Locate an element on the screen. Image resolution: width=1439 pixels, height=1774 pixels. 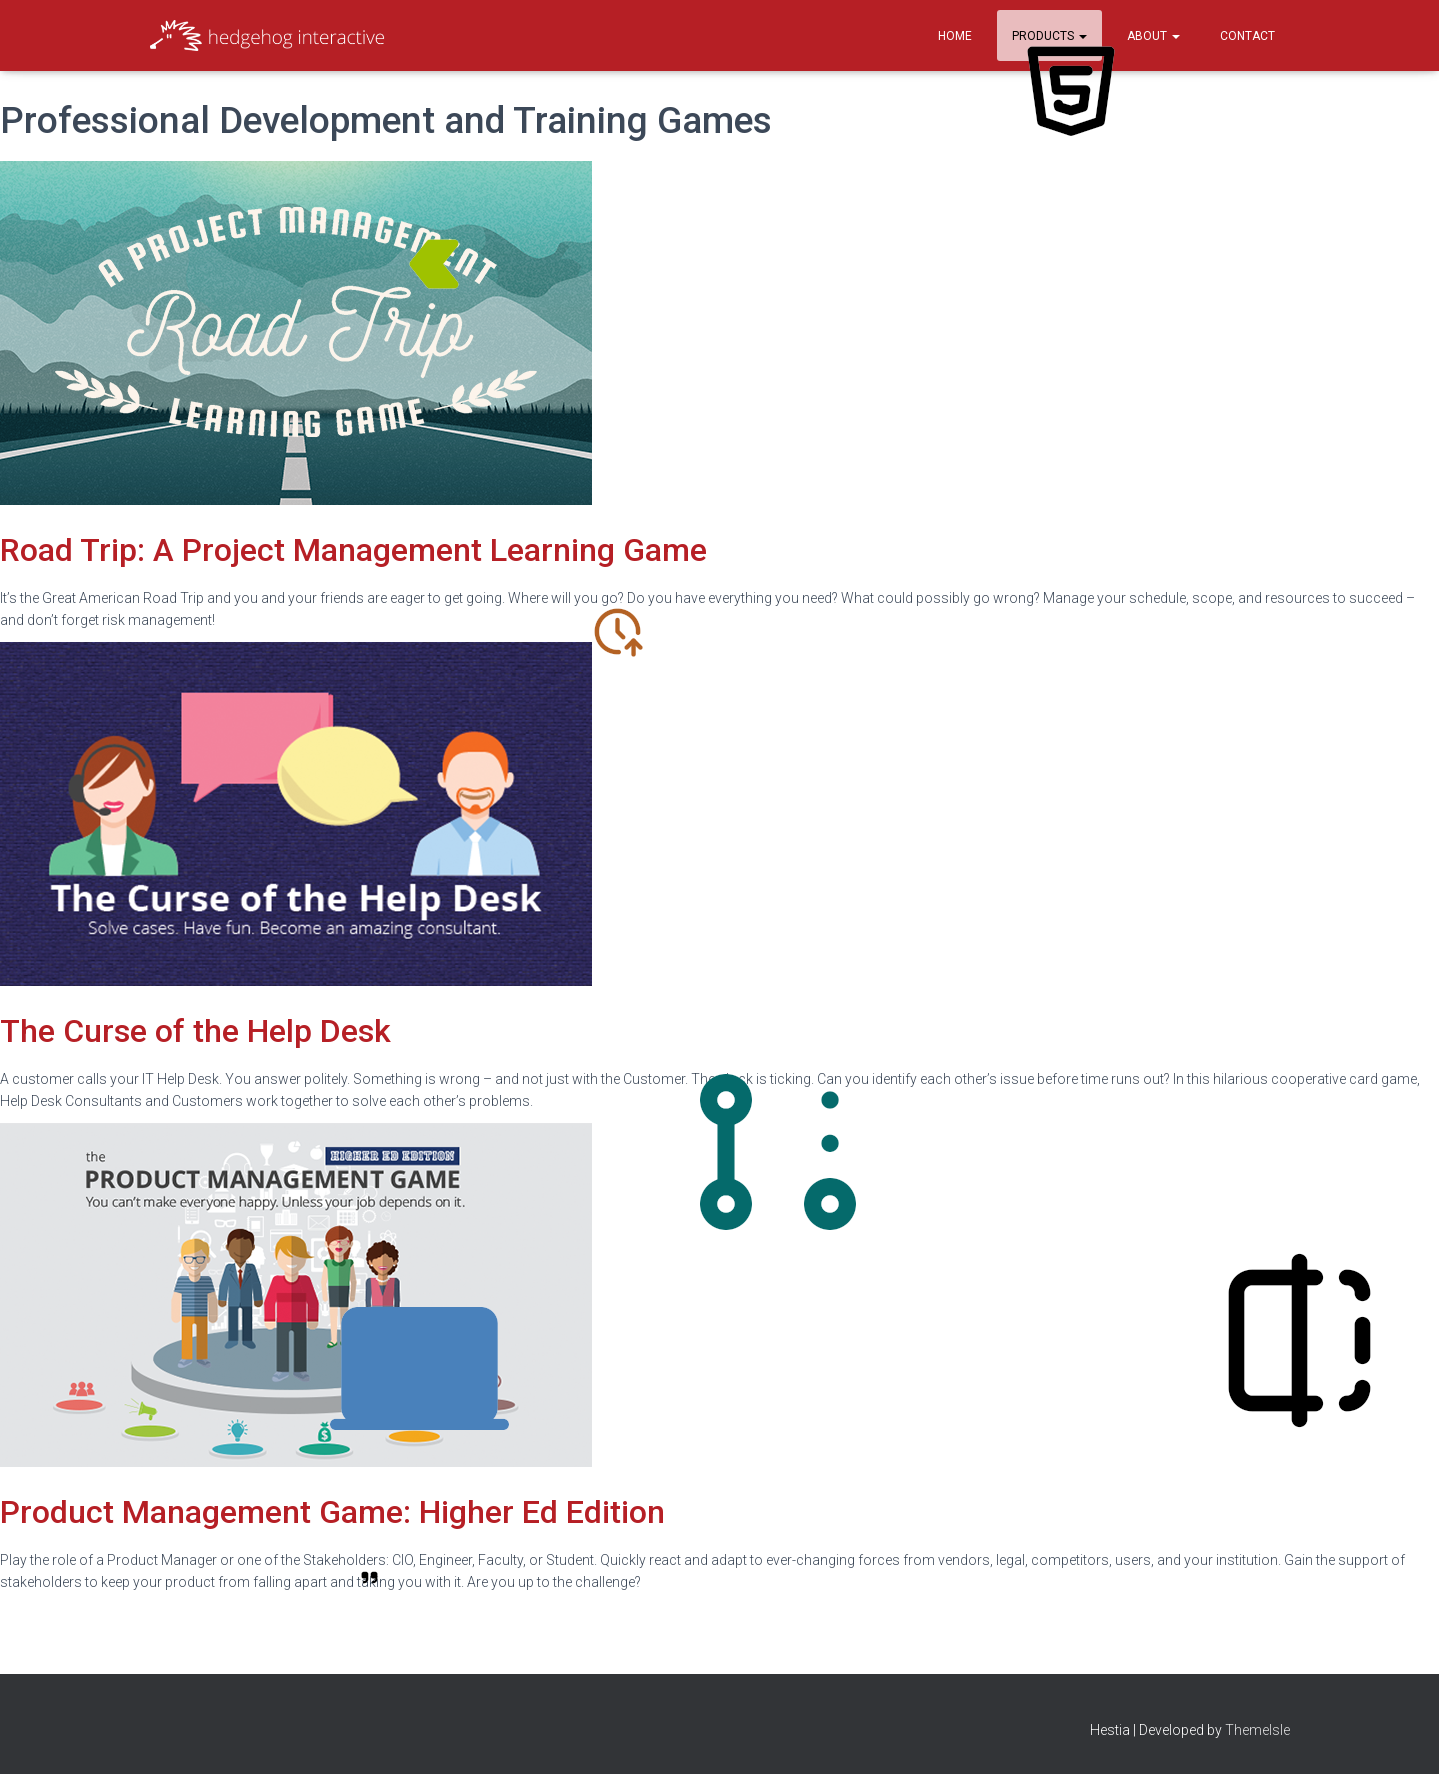
switch to desktop view is located at coordinates (419, 1368).